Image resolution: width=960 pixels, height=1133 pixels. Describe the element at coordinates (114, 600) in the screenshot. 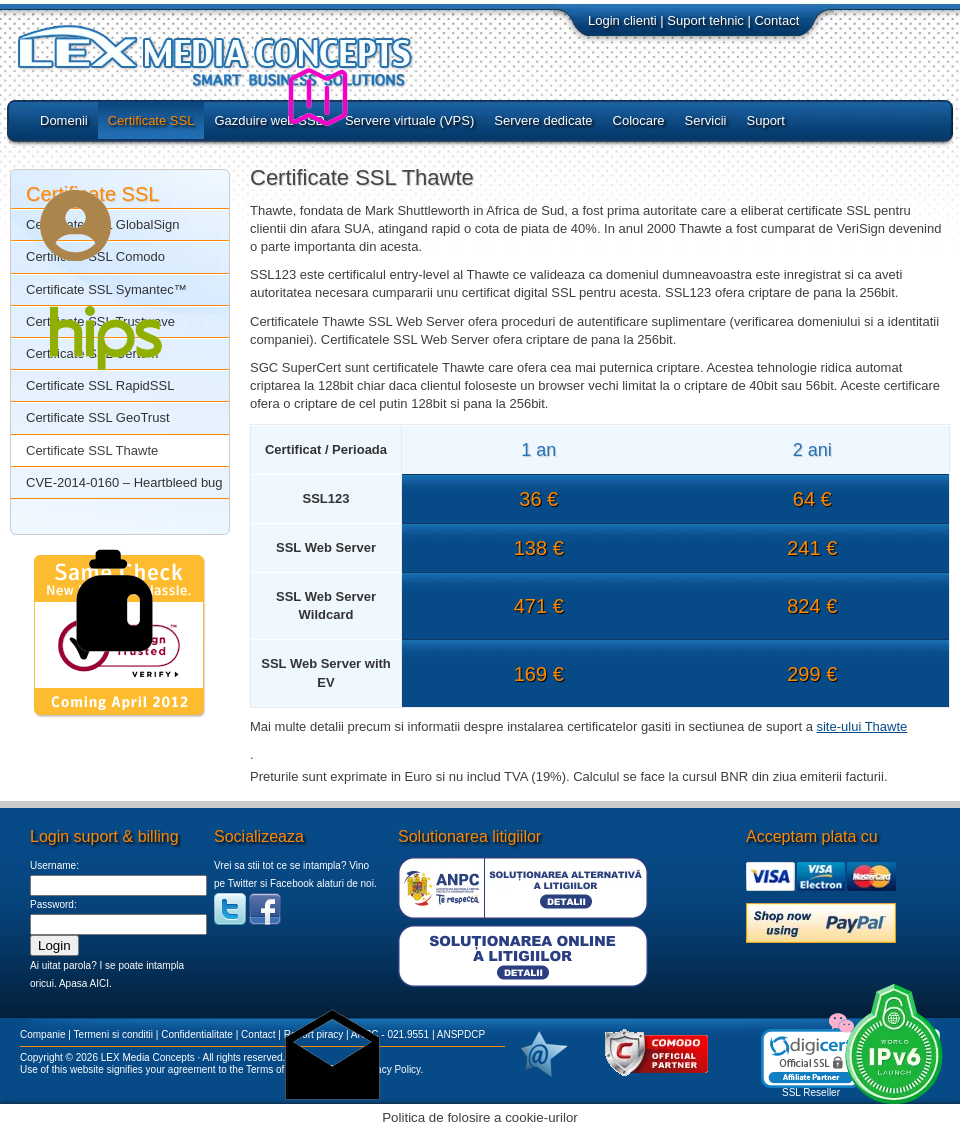

I see `laundry or cleaning product category` at that location.